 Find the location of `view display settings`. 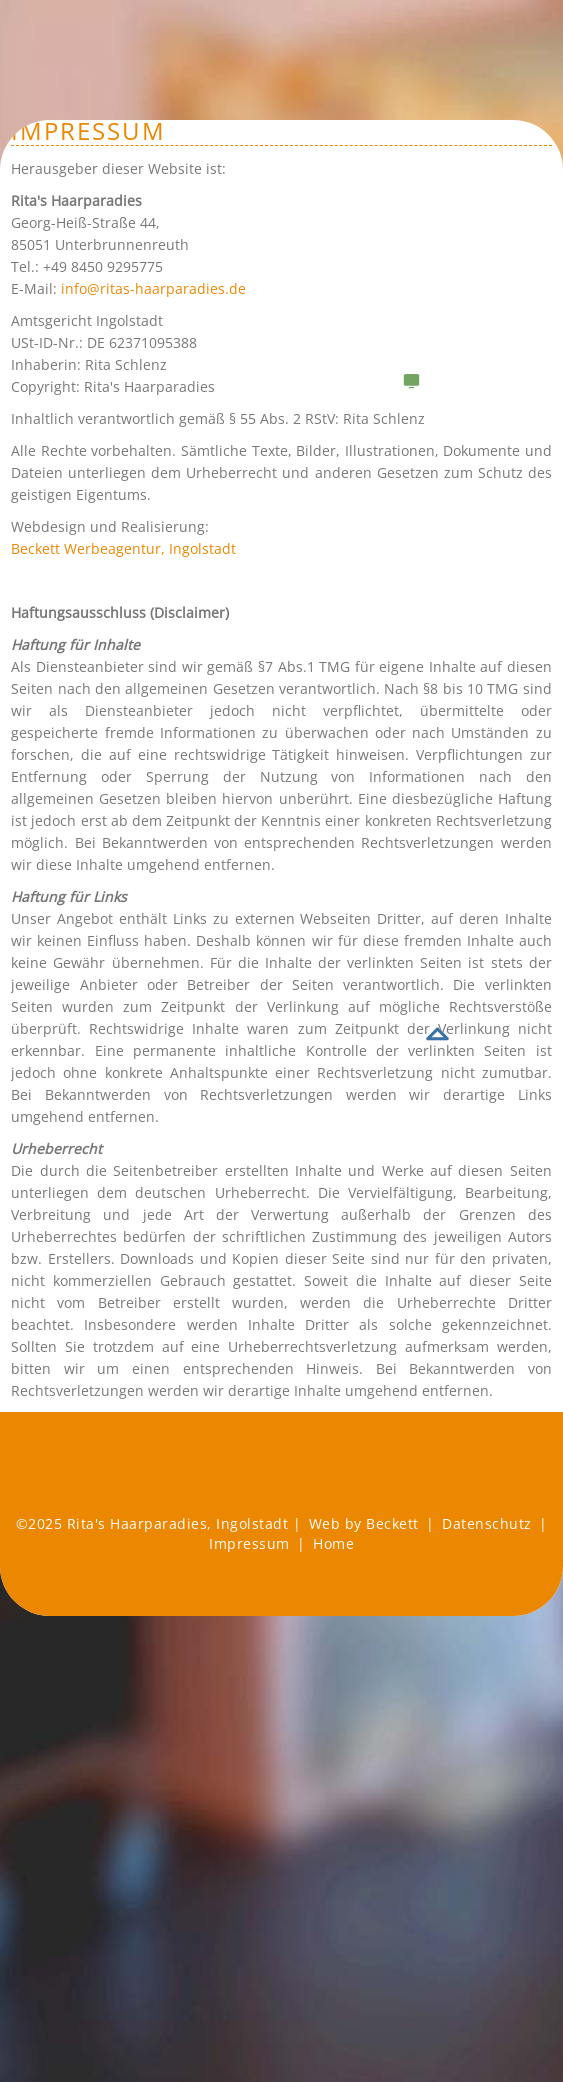

view display settings is located at coordinates (411, 380).